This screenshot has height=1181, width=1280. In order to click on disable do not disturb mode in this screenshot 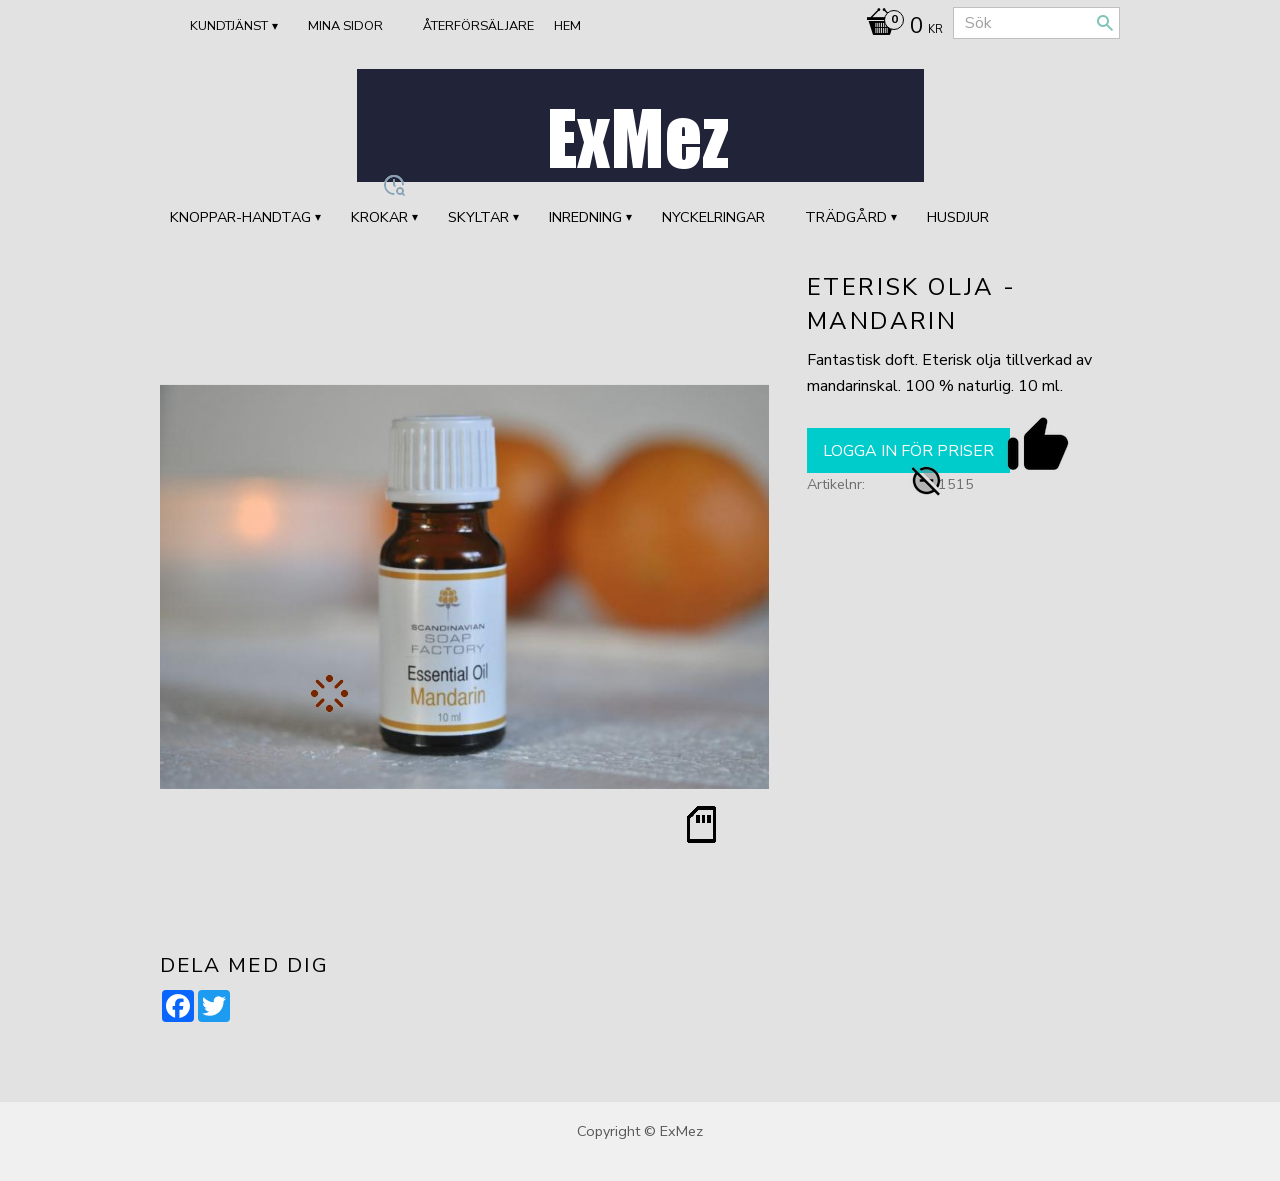, I will do `click(926, 480)`.